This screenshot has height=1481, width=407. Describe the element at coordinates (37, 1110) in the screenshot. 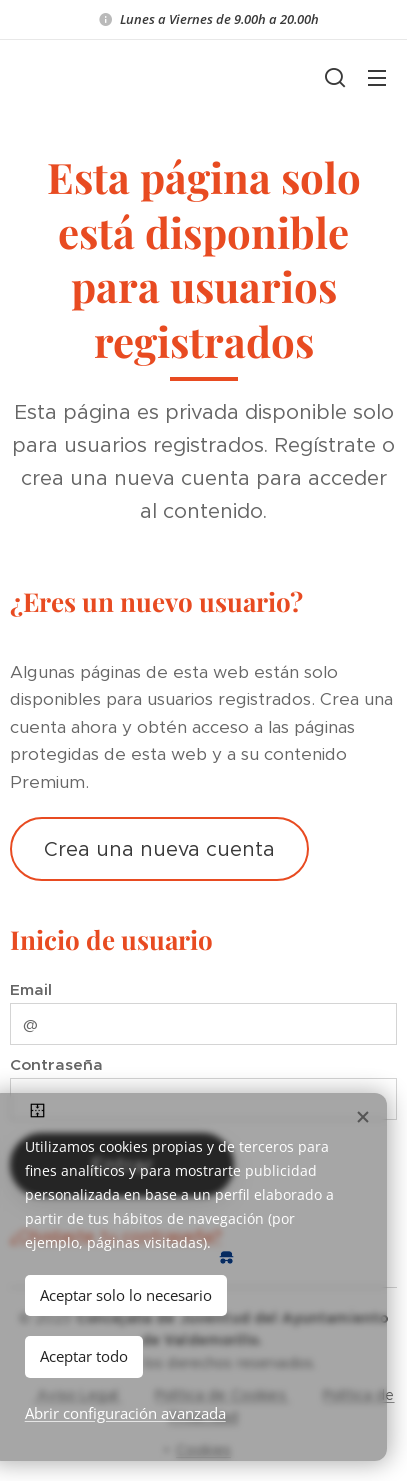

I see `merge cells vertically in a table or spreadsheet` at that location.